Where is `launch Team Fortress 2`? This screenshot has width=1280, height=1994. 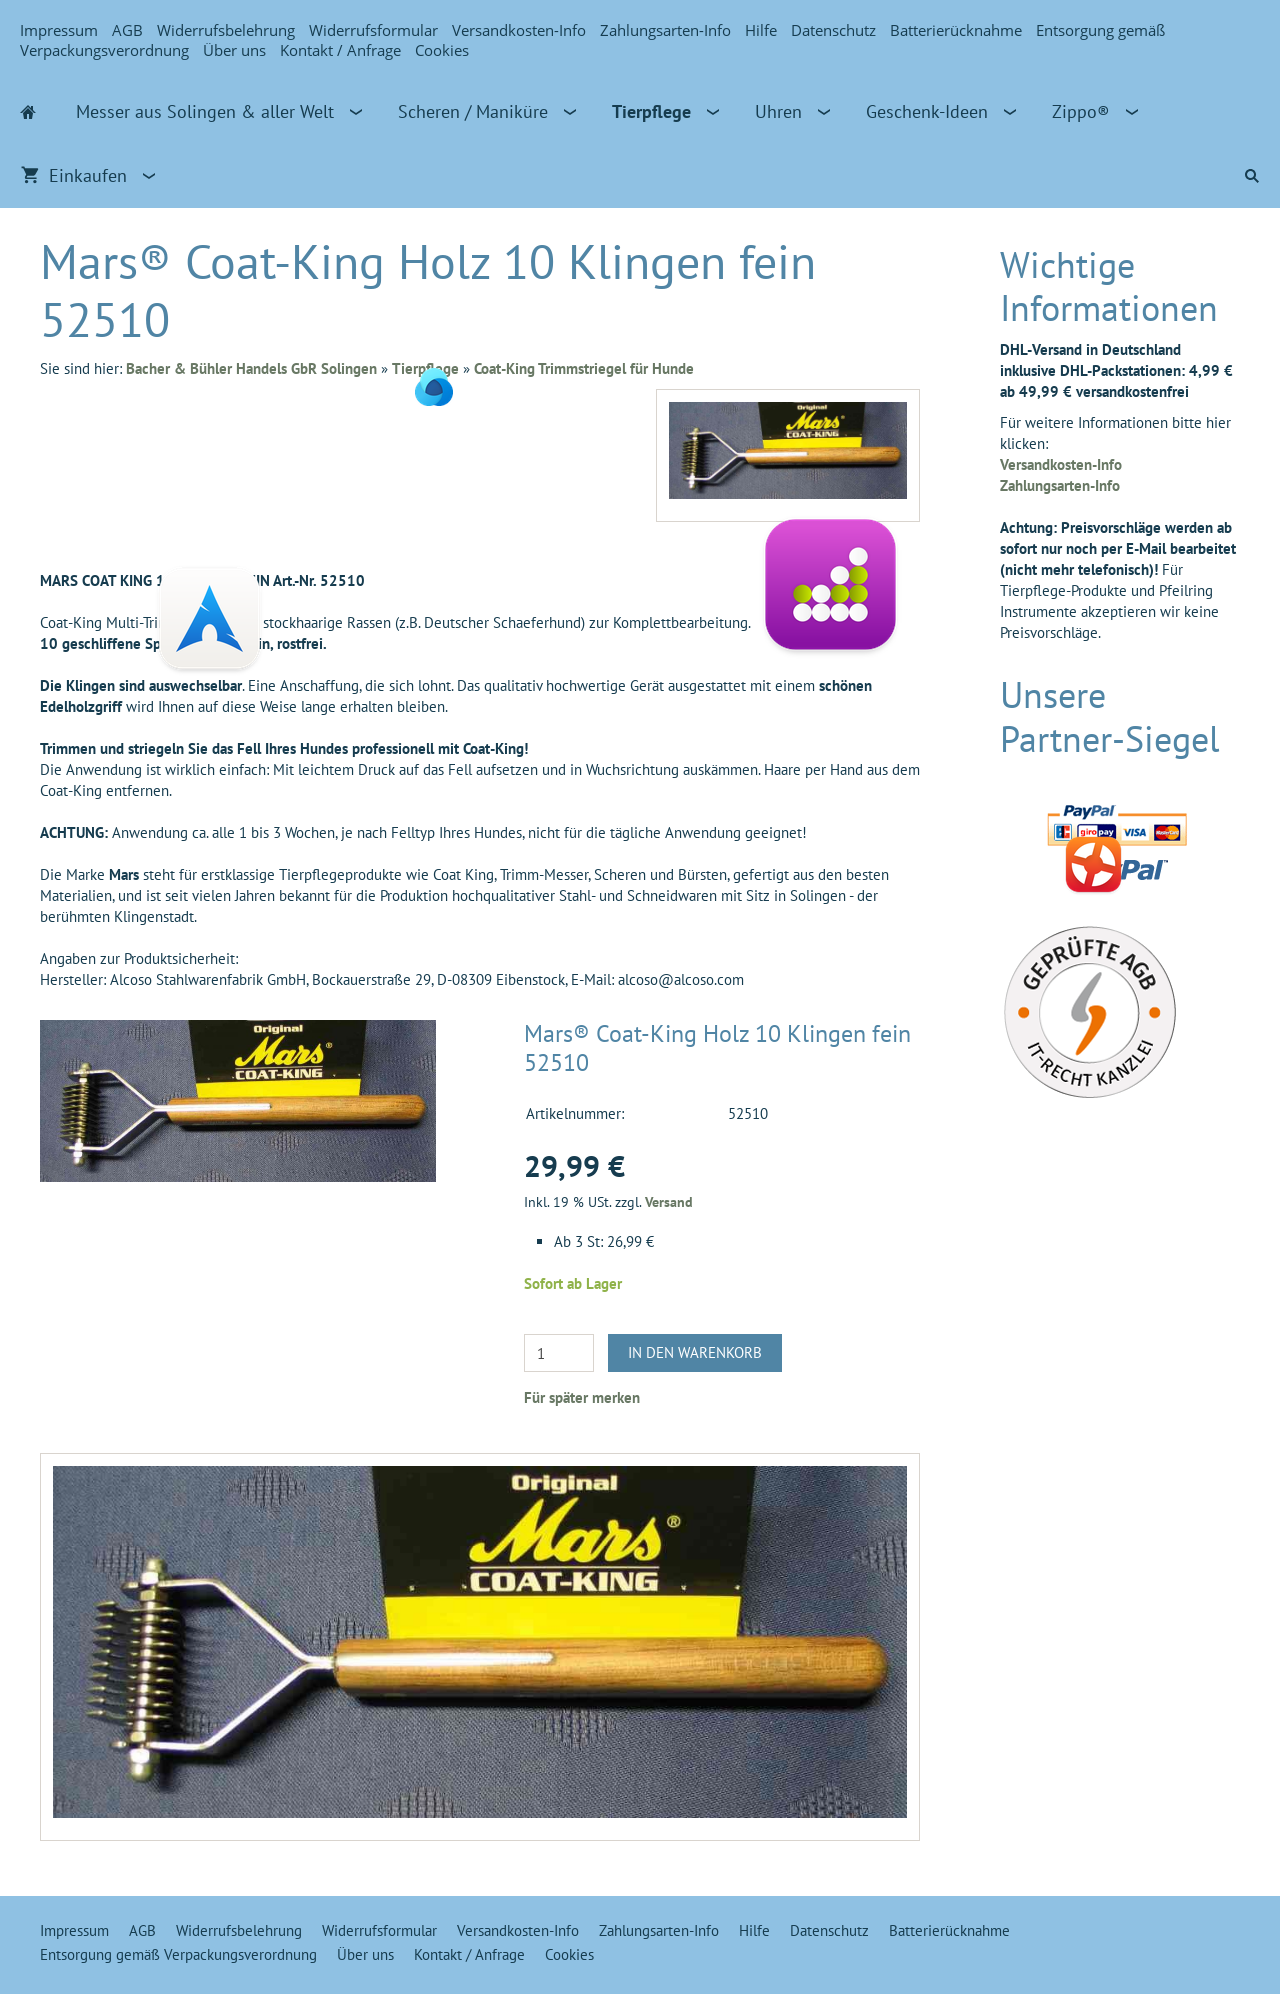
launch Team Fortress 2 is located at coordinates (1093, 864).